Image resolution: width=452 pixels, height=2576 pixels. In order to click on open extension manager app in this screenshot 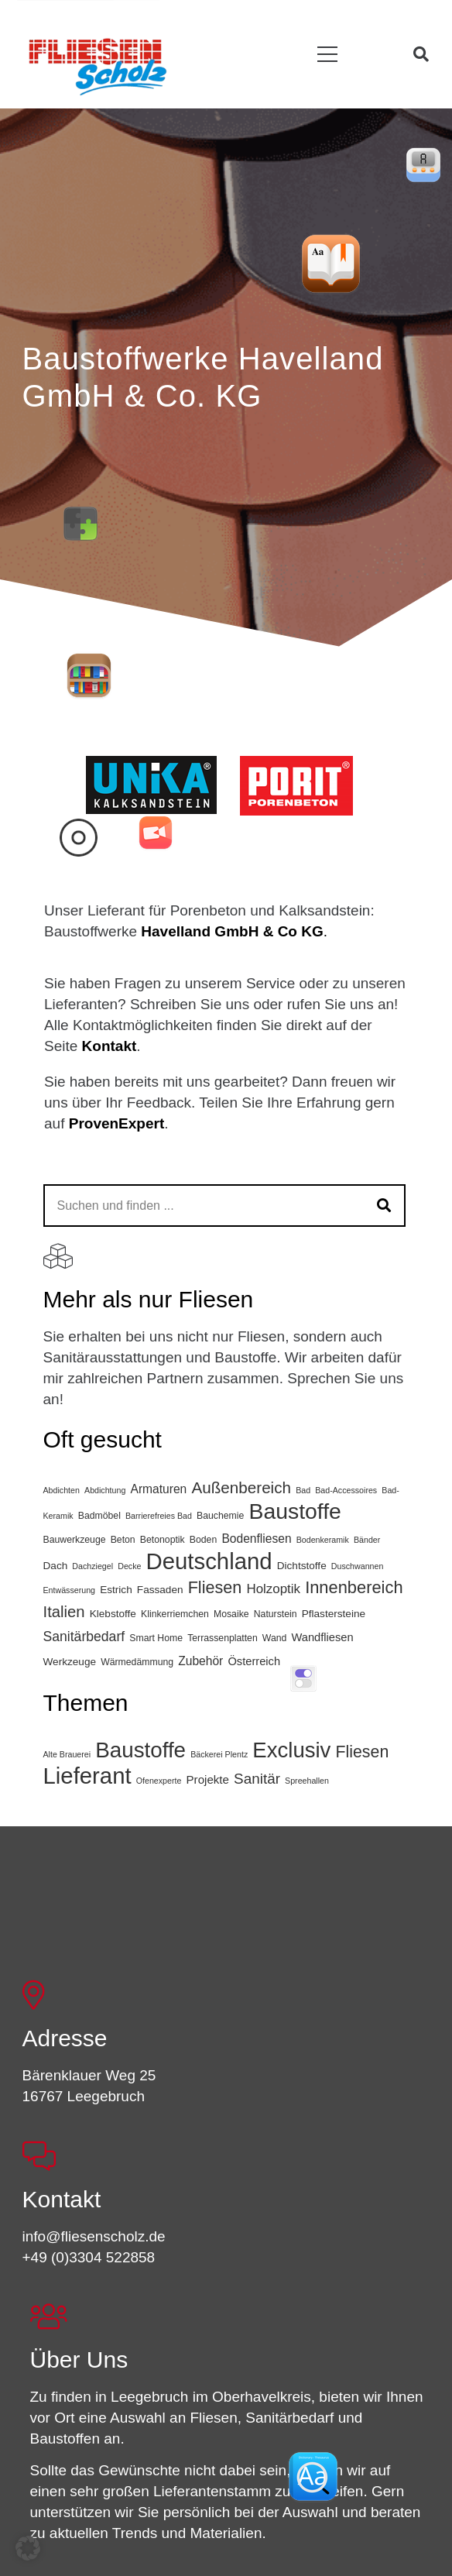, I will do `click(80, 524)`.